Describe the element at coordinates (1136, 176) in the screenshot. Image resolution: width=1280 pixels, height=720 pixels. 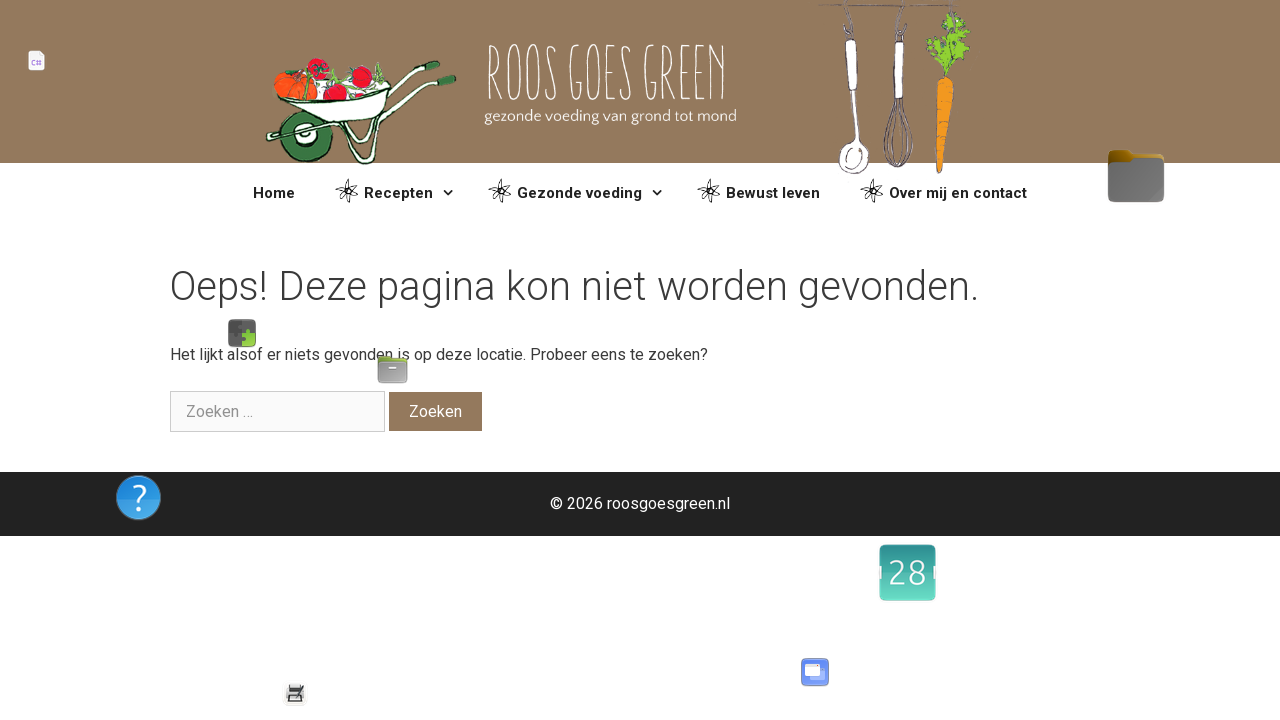
I see `open folder to view contents` at that location.